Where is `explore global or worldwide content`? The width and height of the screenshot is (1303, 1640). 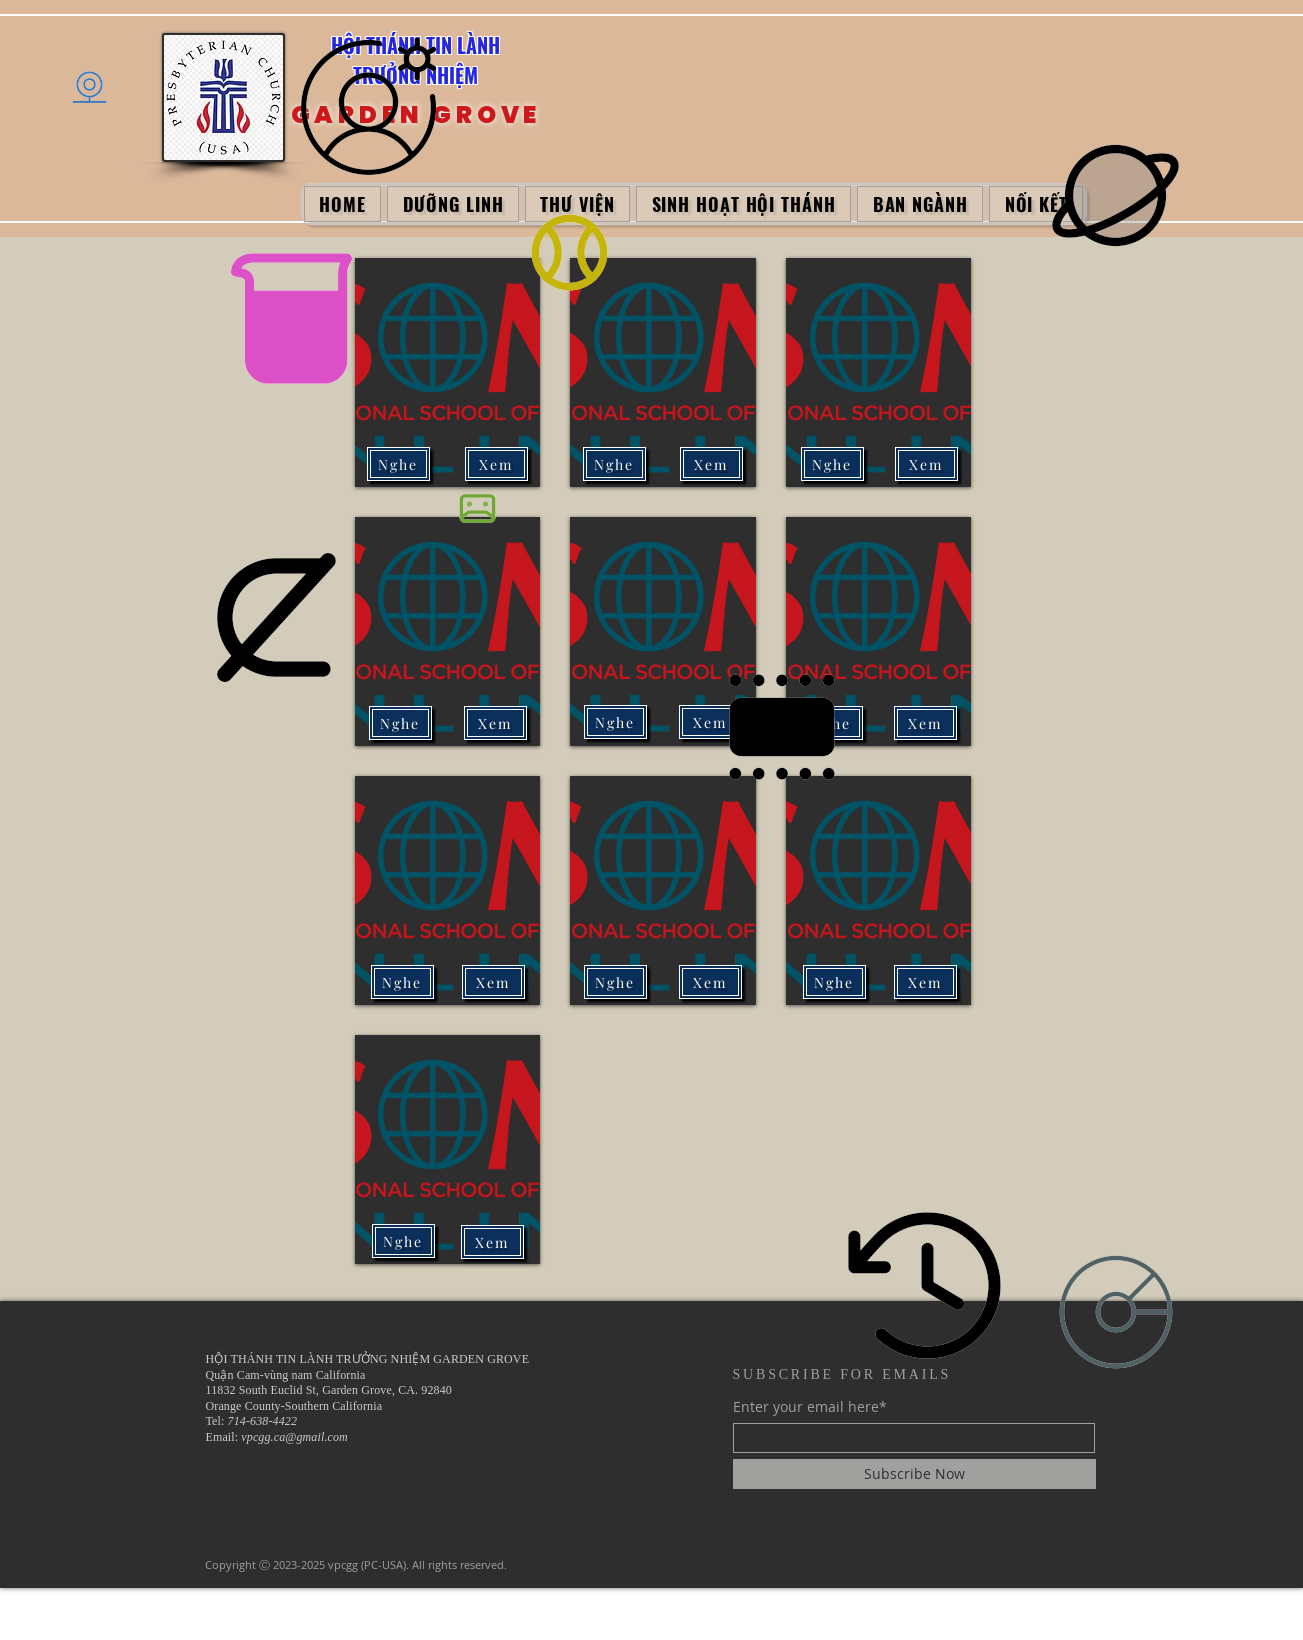 explore global or worldwide content is located at coordinates (1115, 195).